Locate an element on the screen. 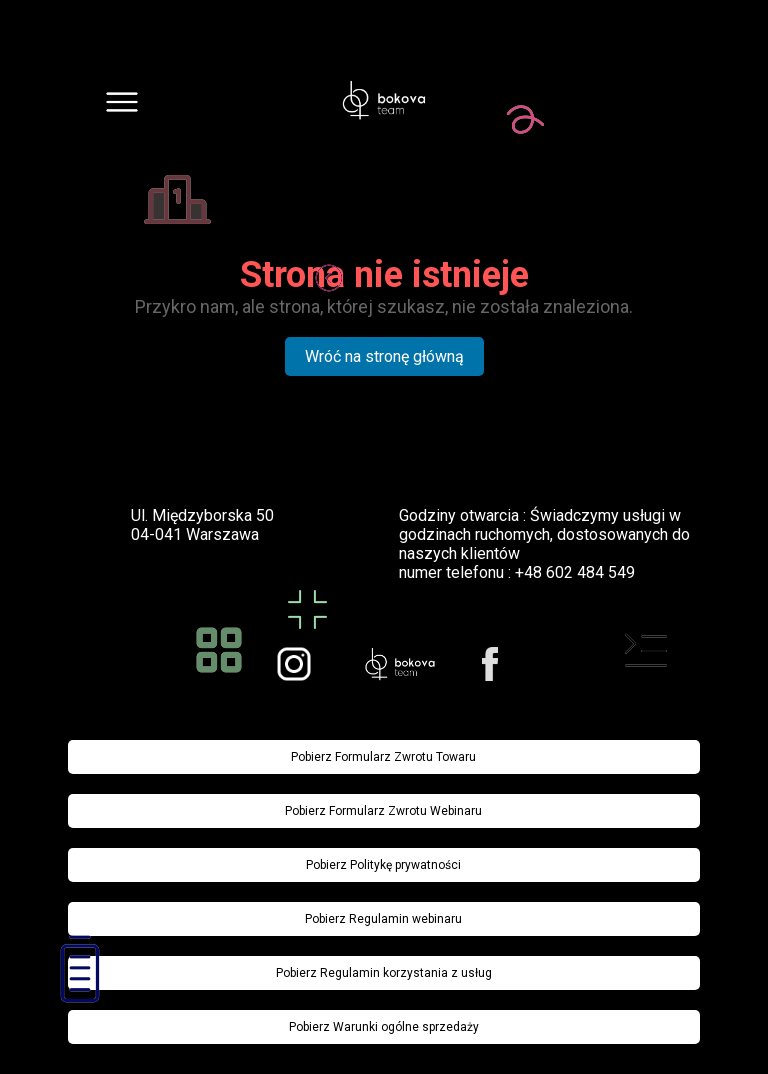 Image resolution: width=768 pixels, height=1074 pixels. increase text indentation is located at coordinates (646, 651).